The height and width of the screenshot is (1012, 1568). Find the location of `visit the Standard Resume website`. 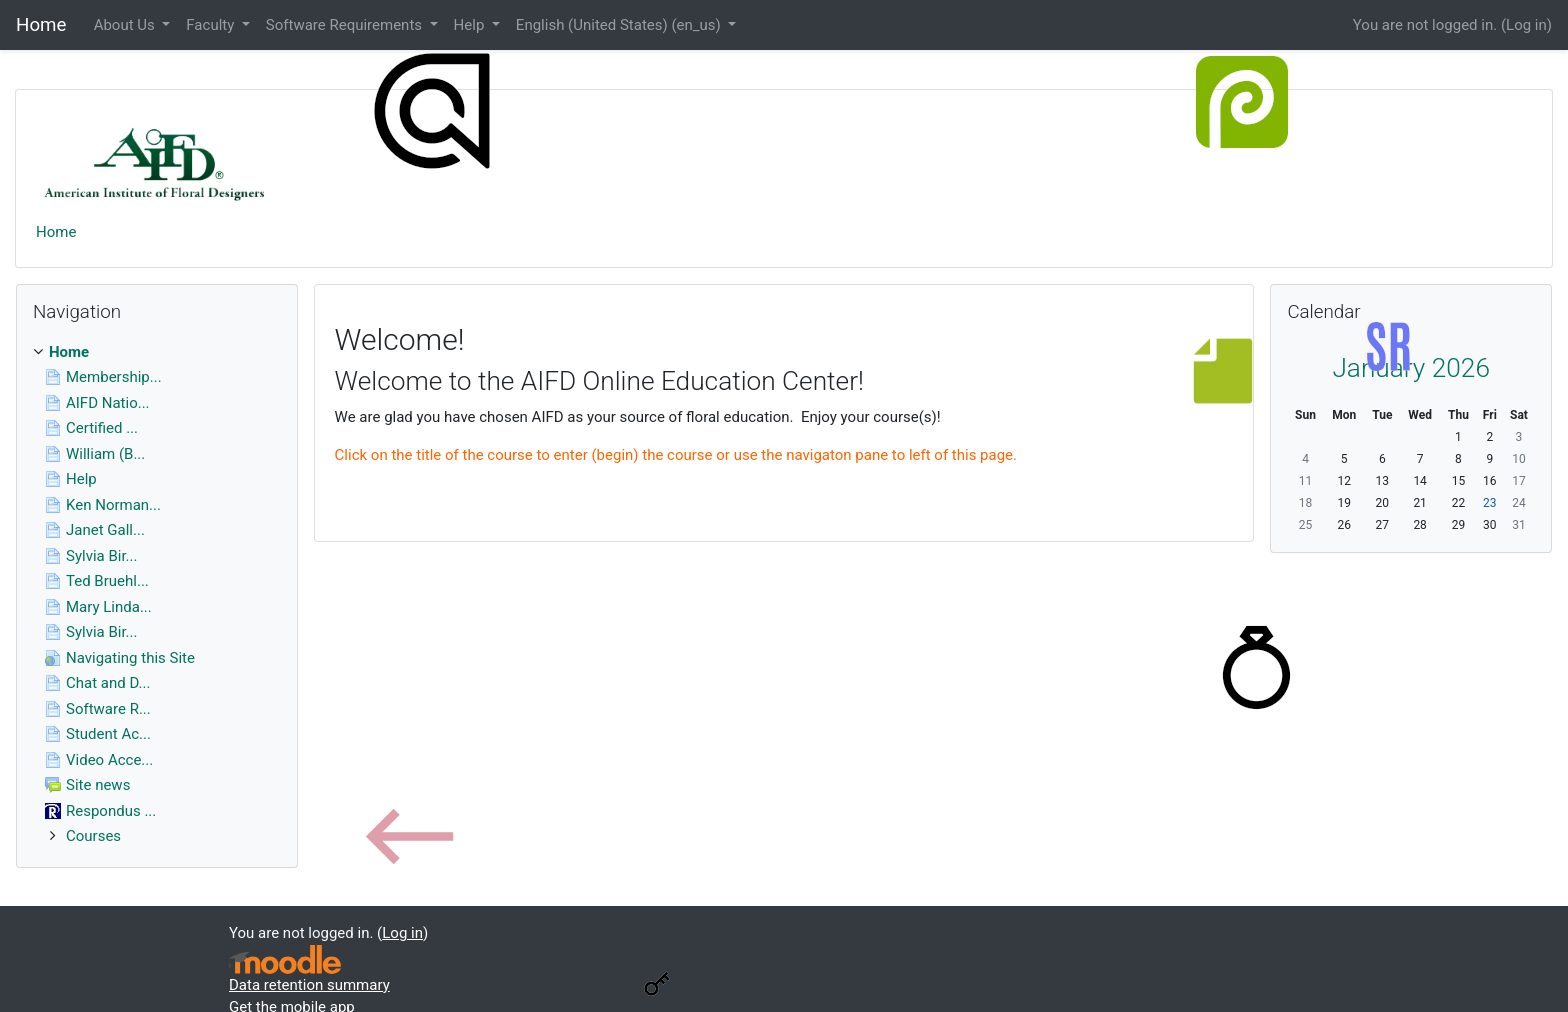

visit the Standard Resume website is located at coordinates (1388, 346).